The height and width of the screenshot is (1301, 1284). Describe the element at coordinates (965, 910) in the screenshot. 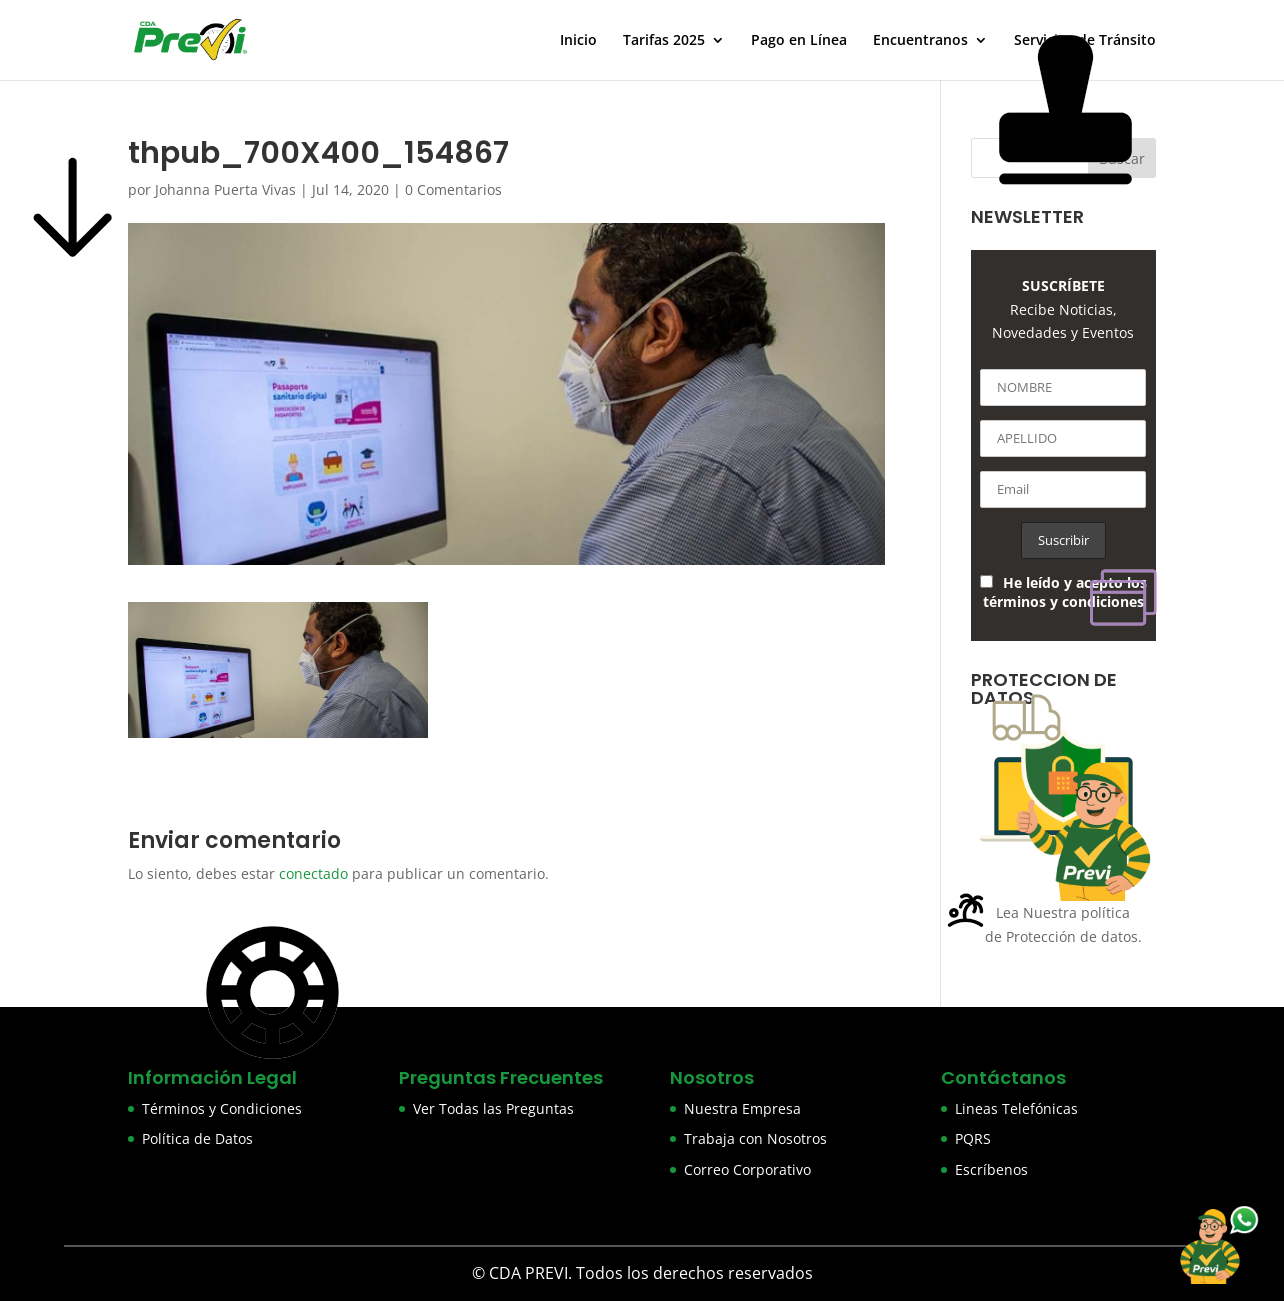

I see `indicates vacation or travel mode` at that location.